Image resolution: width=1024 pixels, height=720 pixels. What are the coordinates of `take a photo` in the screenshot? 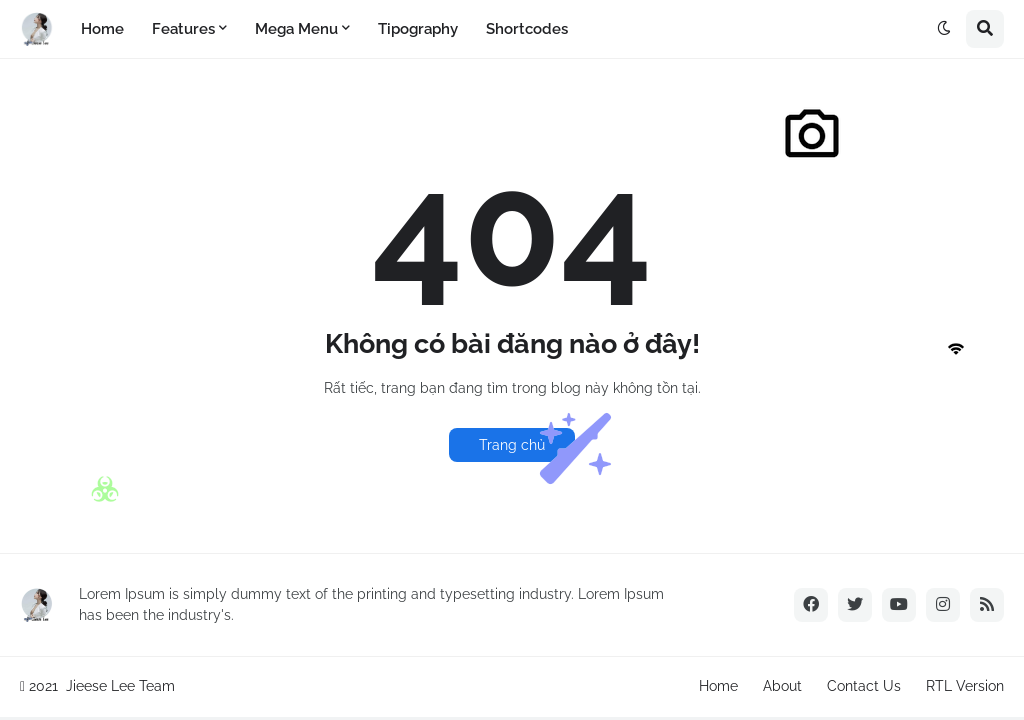 It's located at (812, 136).